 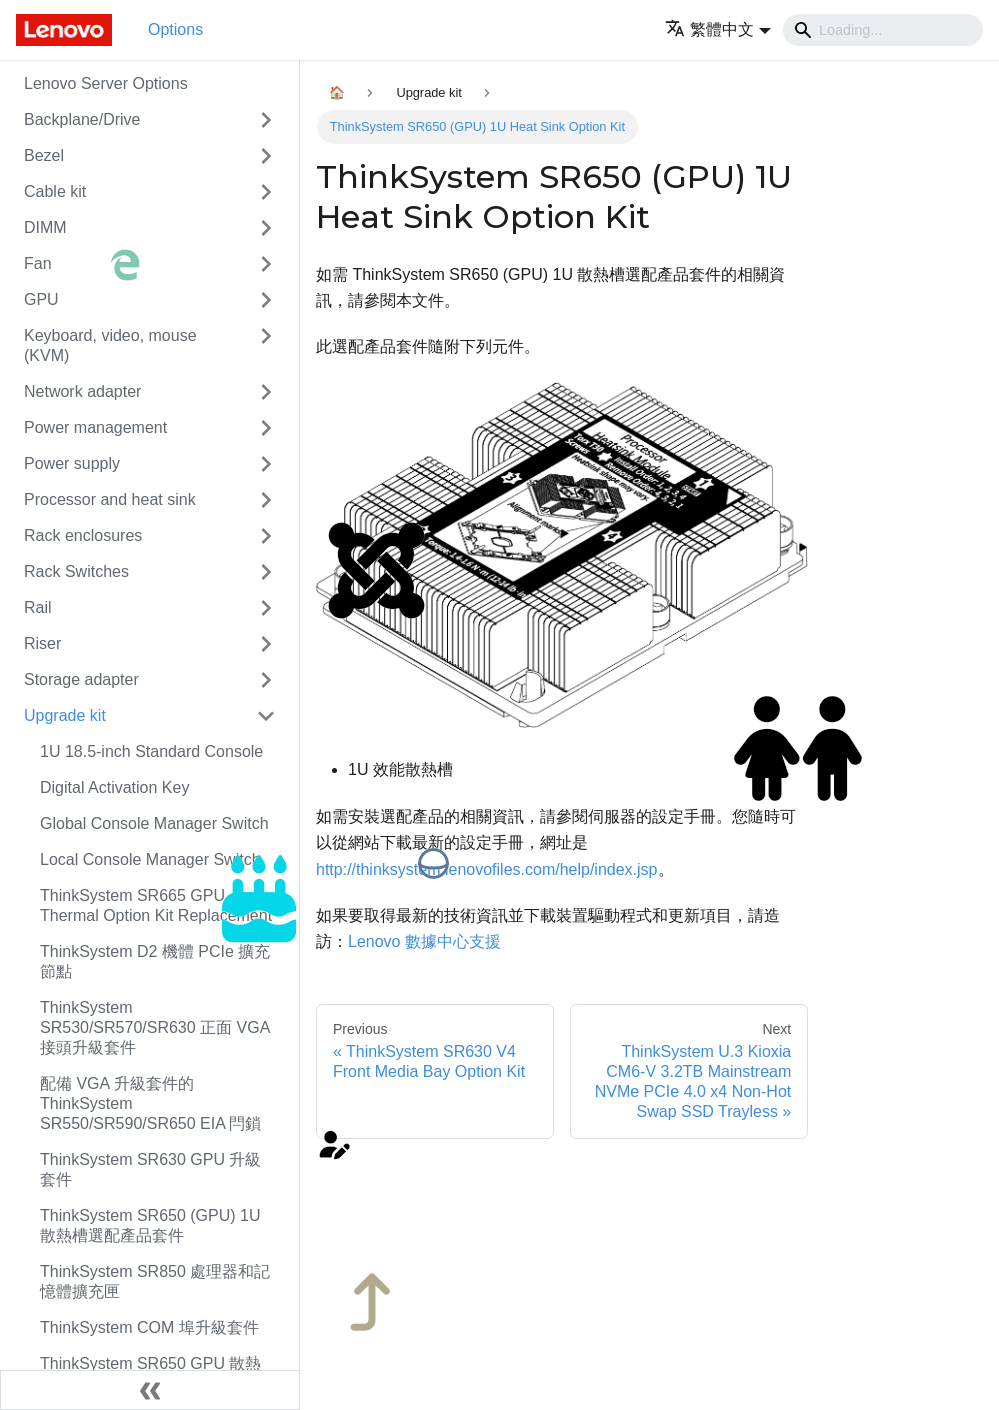 I want to click on view birthday or celebration reminders, so click(x=259, y=900).